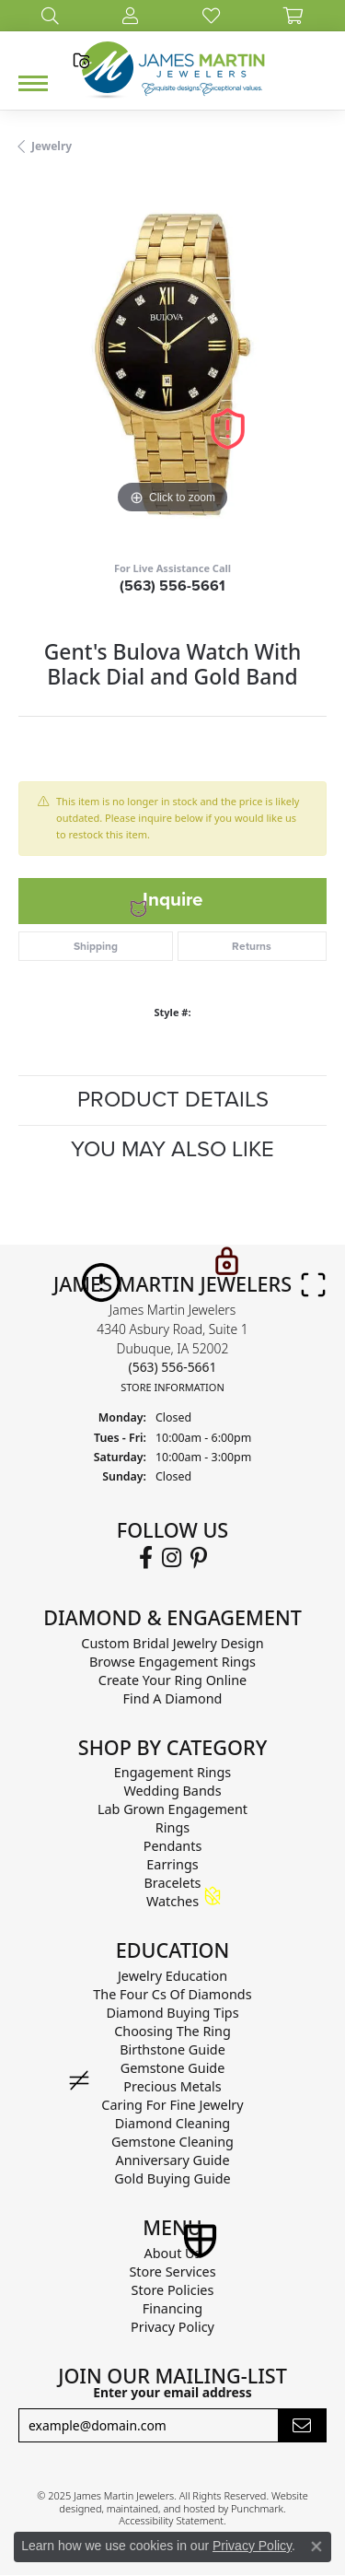  I want to click on access pet-related features or settings, so click(138, 908).